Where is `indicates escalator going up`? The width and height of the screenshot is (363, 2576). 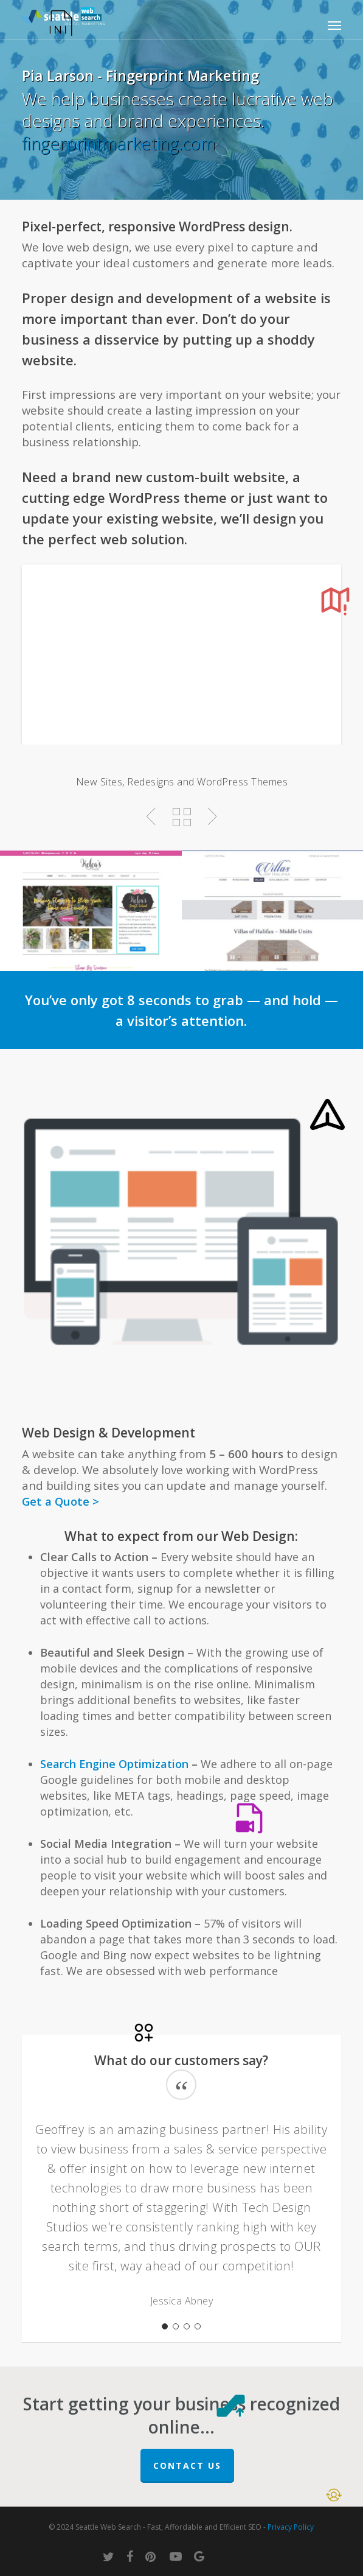 indicates escalator going up is located at coordinates (230, 2406).